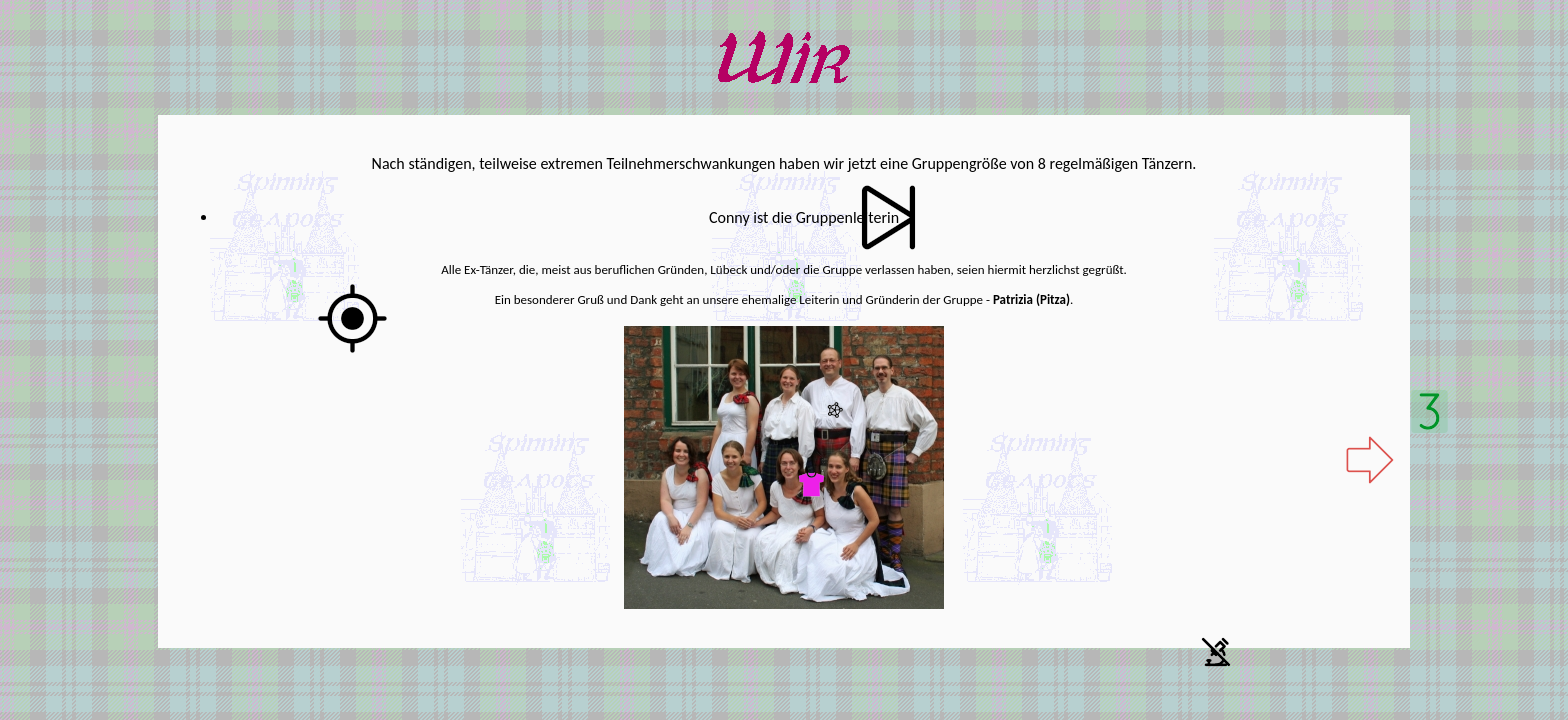 The height and width of the screenshot is (720, 1568). Describe the element at coordinates (1368, 460) in the screenshot. I see `go forward or proceed to the next step` at that location.